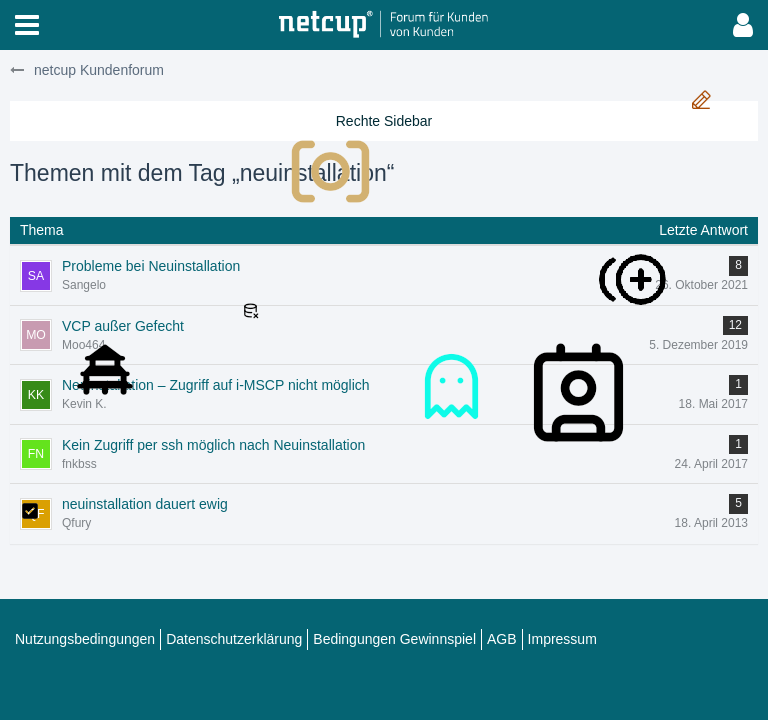  What do you see at coordinates (701, 100) in the screenshot?
I see `edit text or content` at bounding box center [701, 100].